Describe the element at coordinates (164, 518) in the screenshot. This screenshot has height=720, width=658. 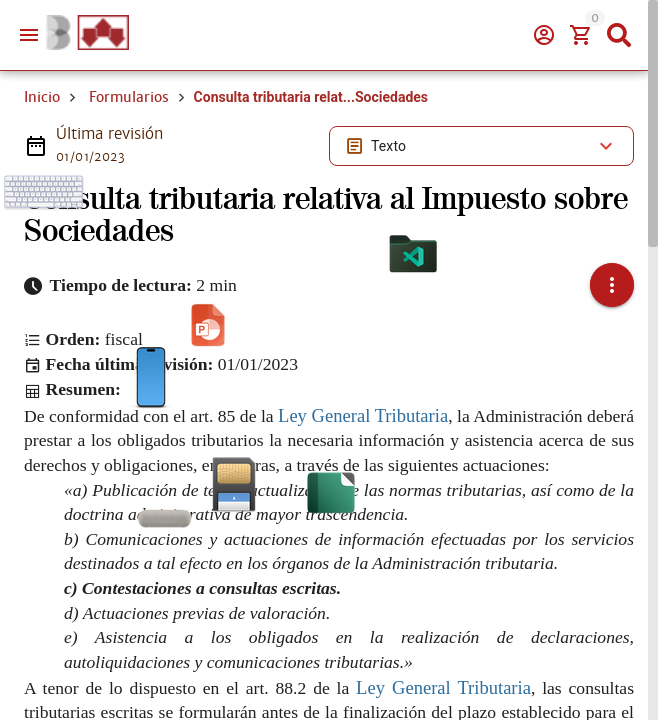
I see `bluetooth speaker device detected` at that location.